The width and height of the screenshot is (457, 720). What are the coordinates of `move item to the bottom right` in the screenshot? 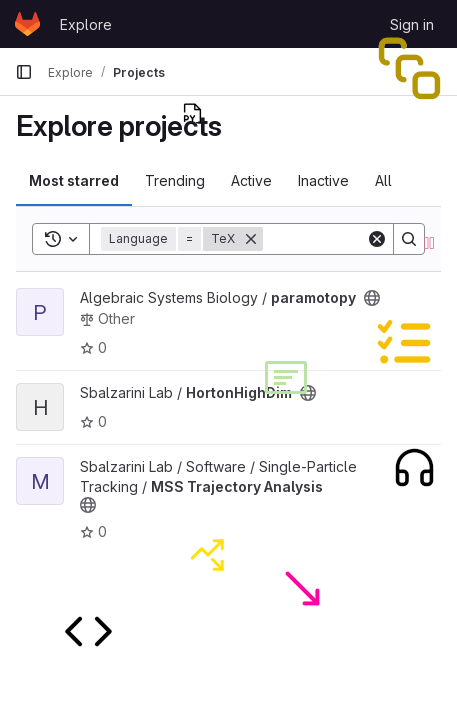 It's located at (302, 588).